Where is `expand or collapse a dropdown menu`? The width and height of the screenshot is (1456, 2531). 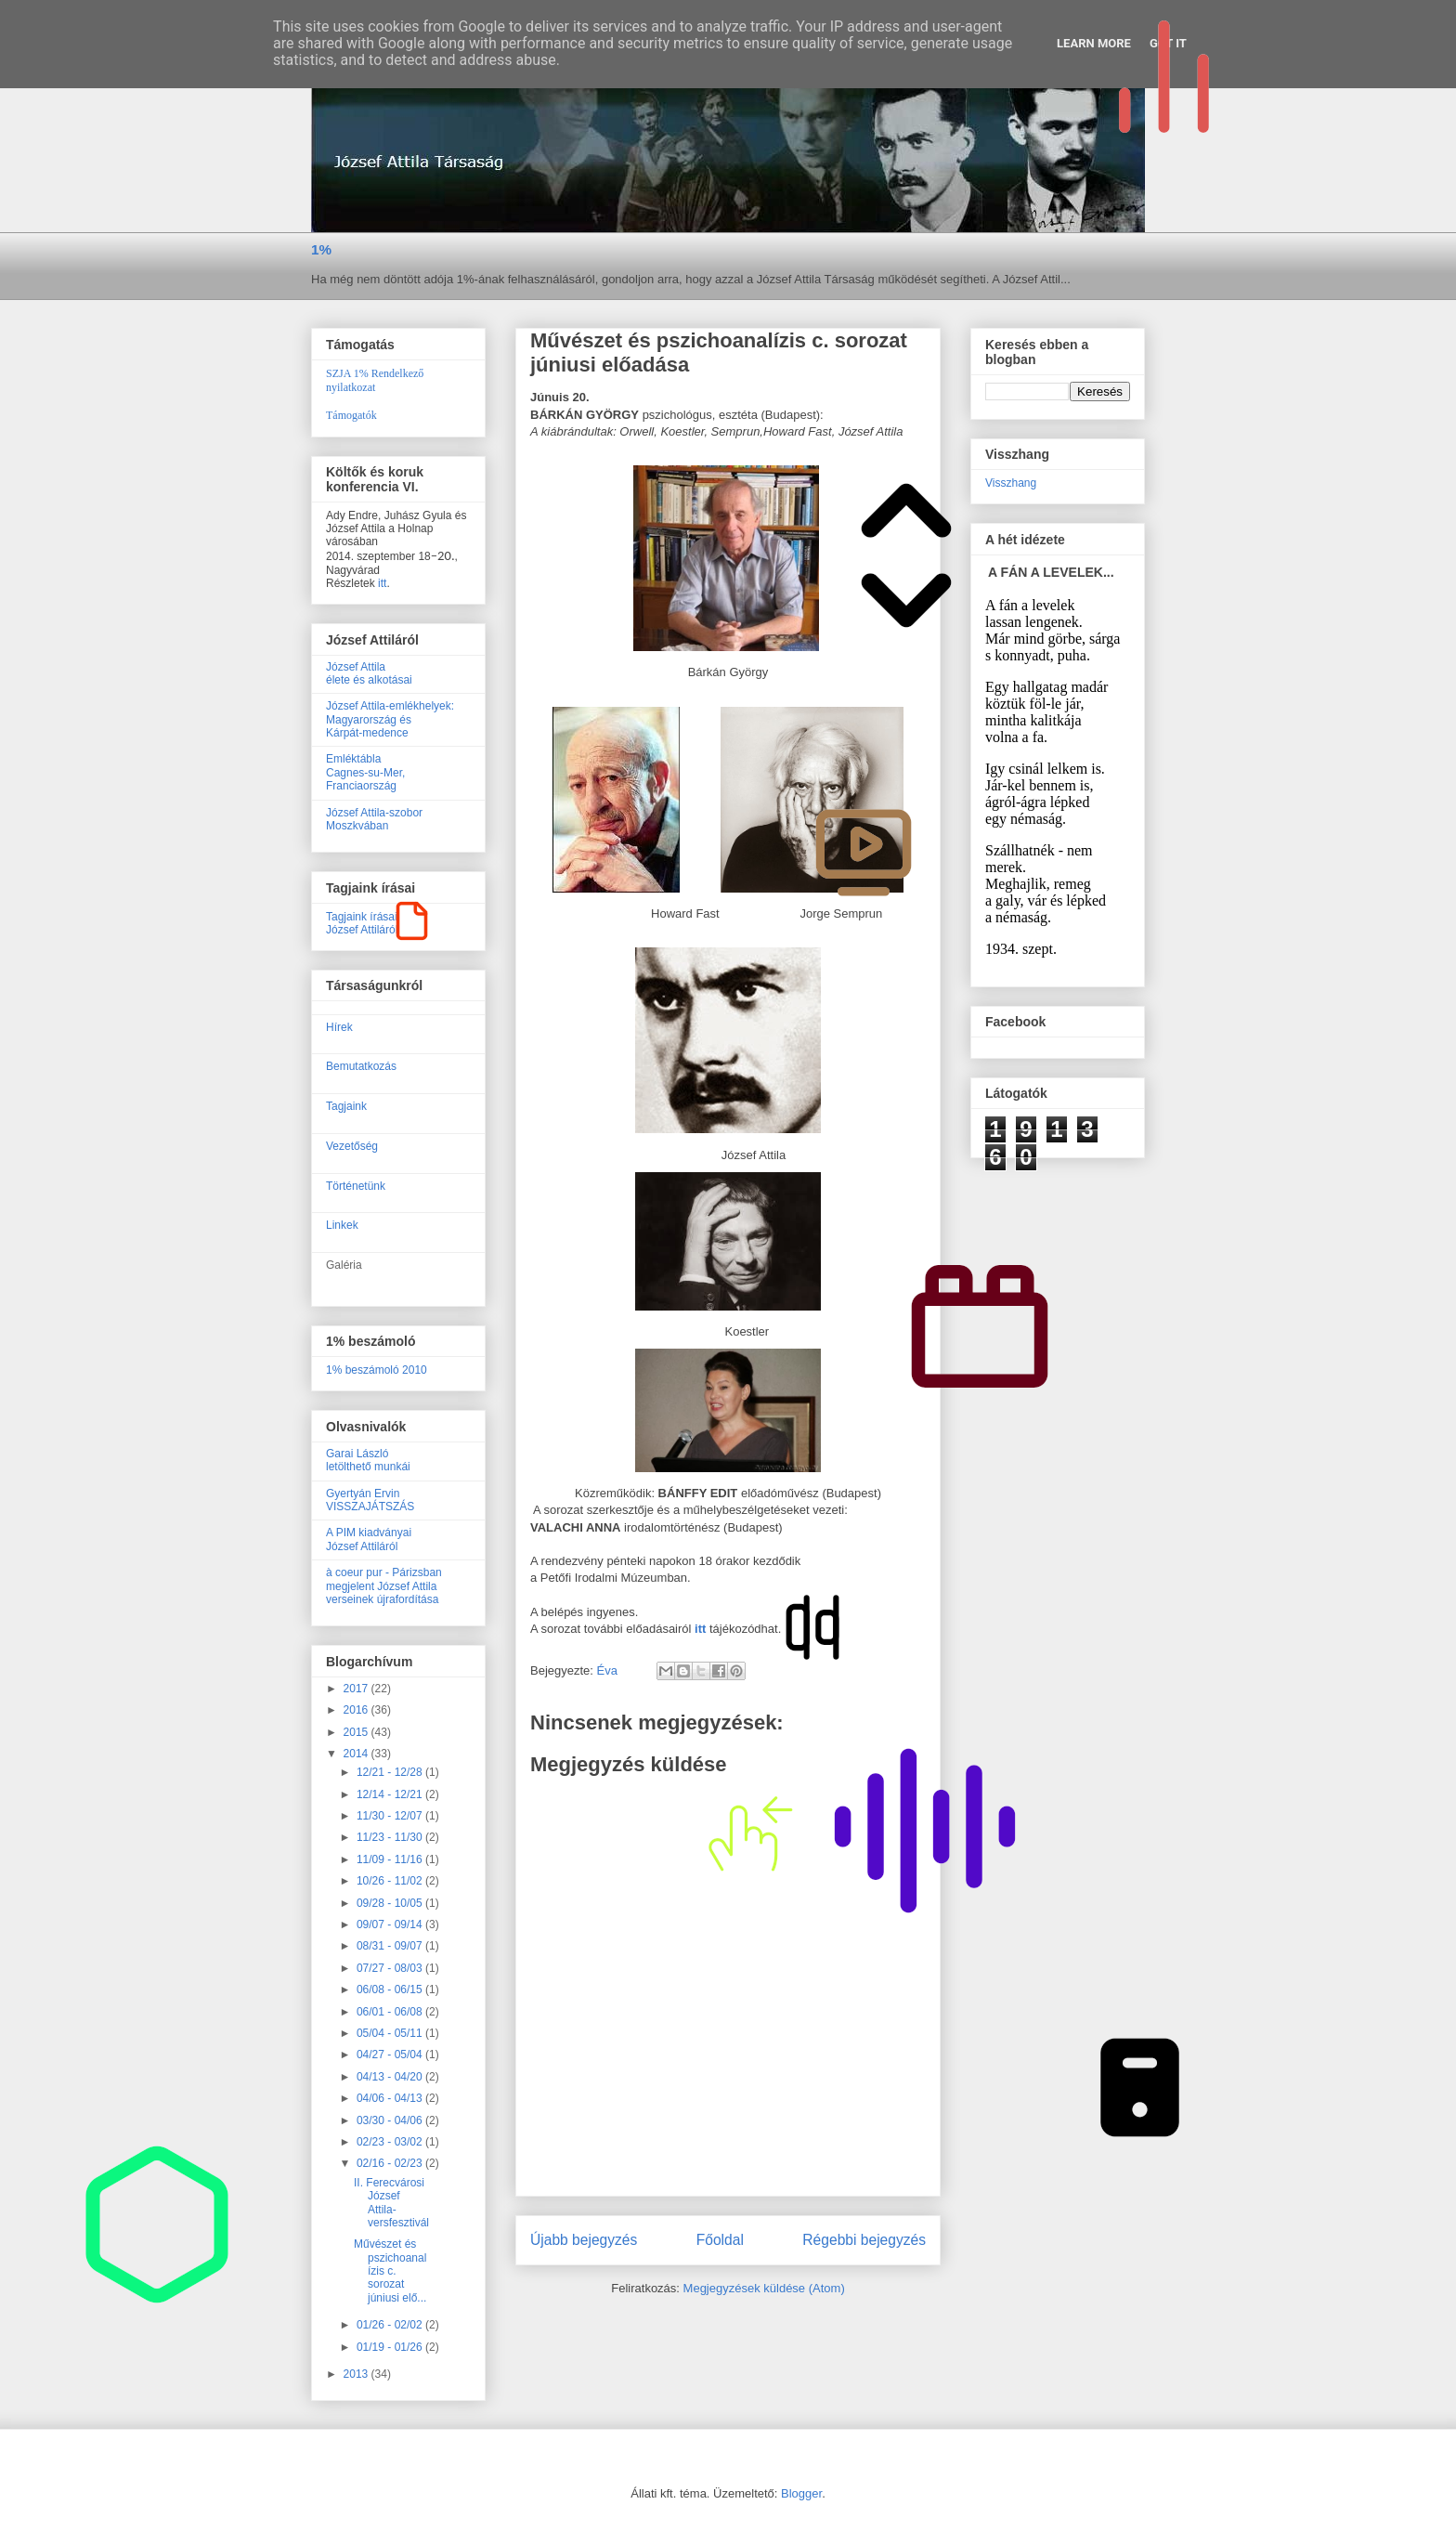 expand or collapse a dropdown menu is located at coordinates (906, 555).